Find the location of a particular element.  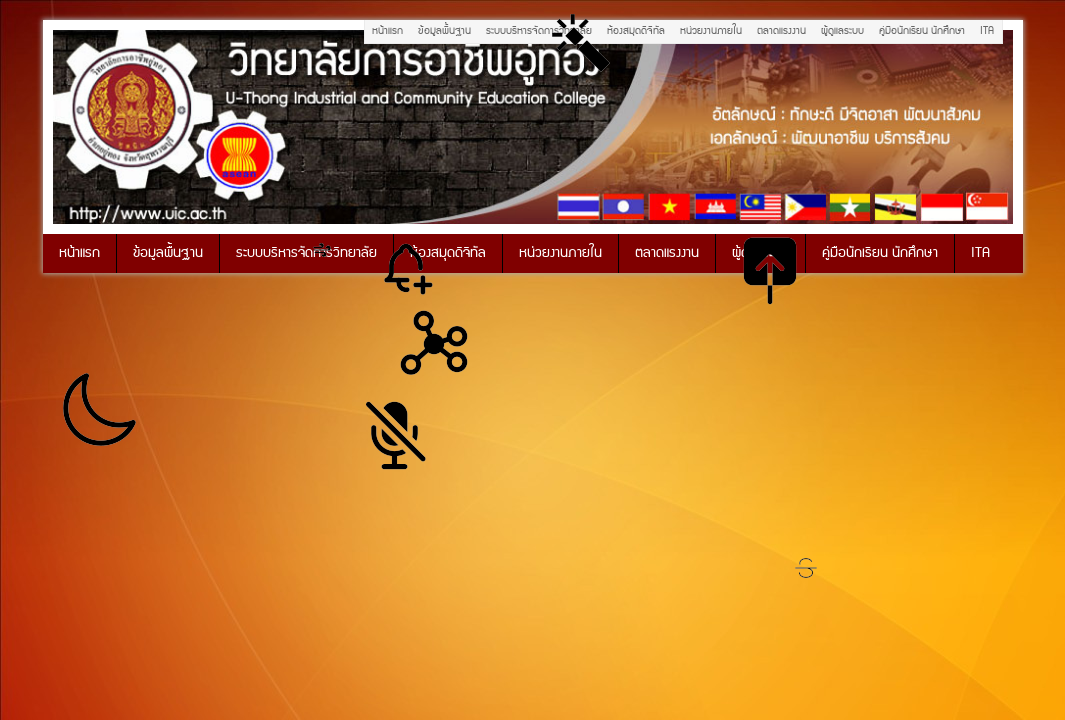

view network connections or relationships is located at coordinates (434, 344).